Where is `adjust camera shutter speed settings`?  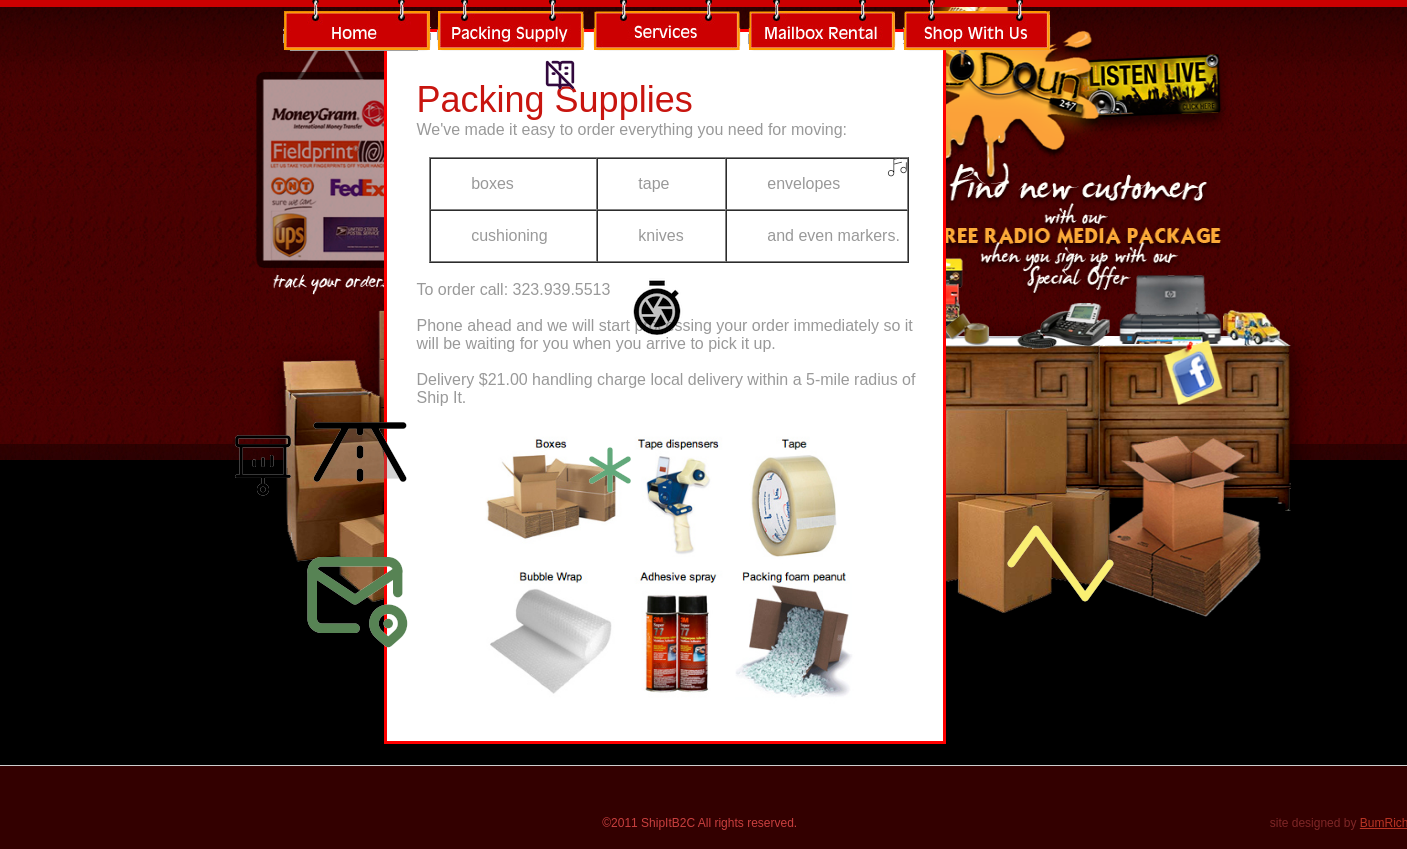
adjust camera shutter speed settings is located at coordinates (657, 309).